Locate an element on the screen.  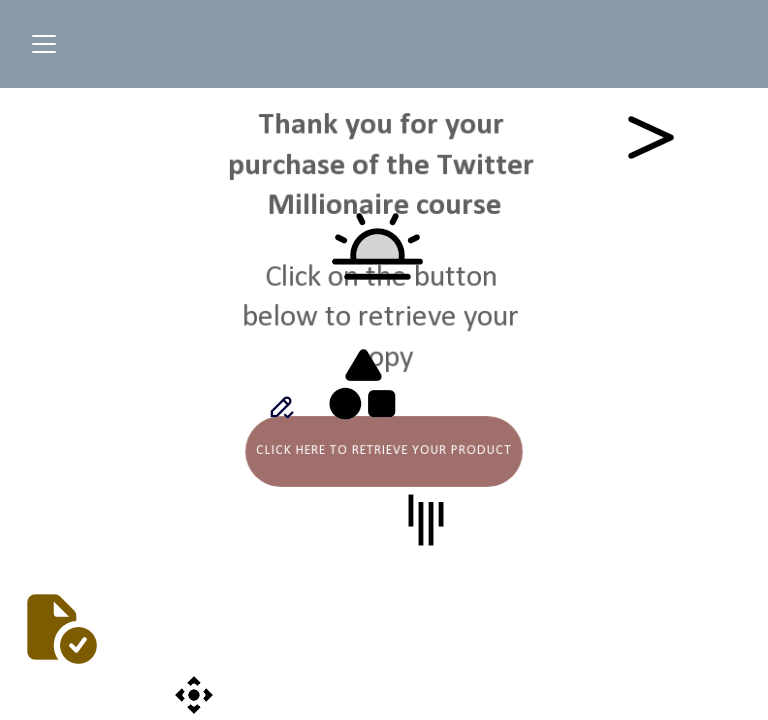
access shape tools or drawing options is located at coordinates (363, 385).